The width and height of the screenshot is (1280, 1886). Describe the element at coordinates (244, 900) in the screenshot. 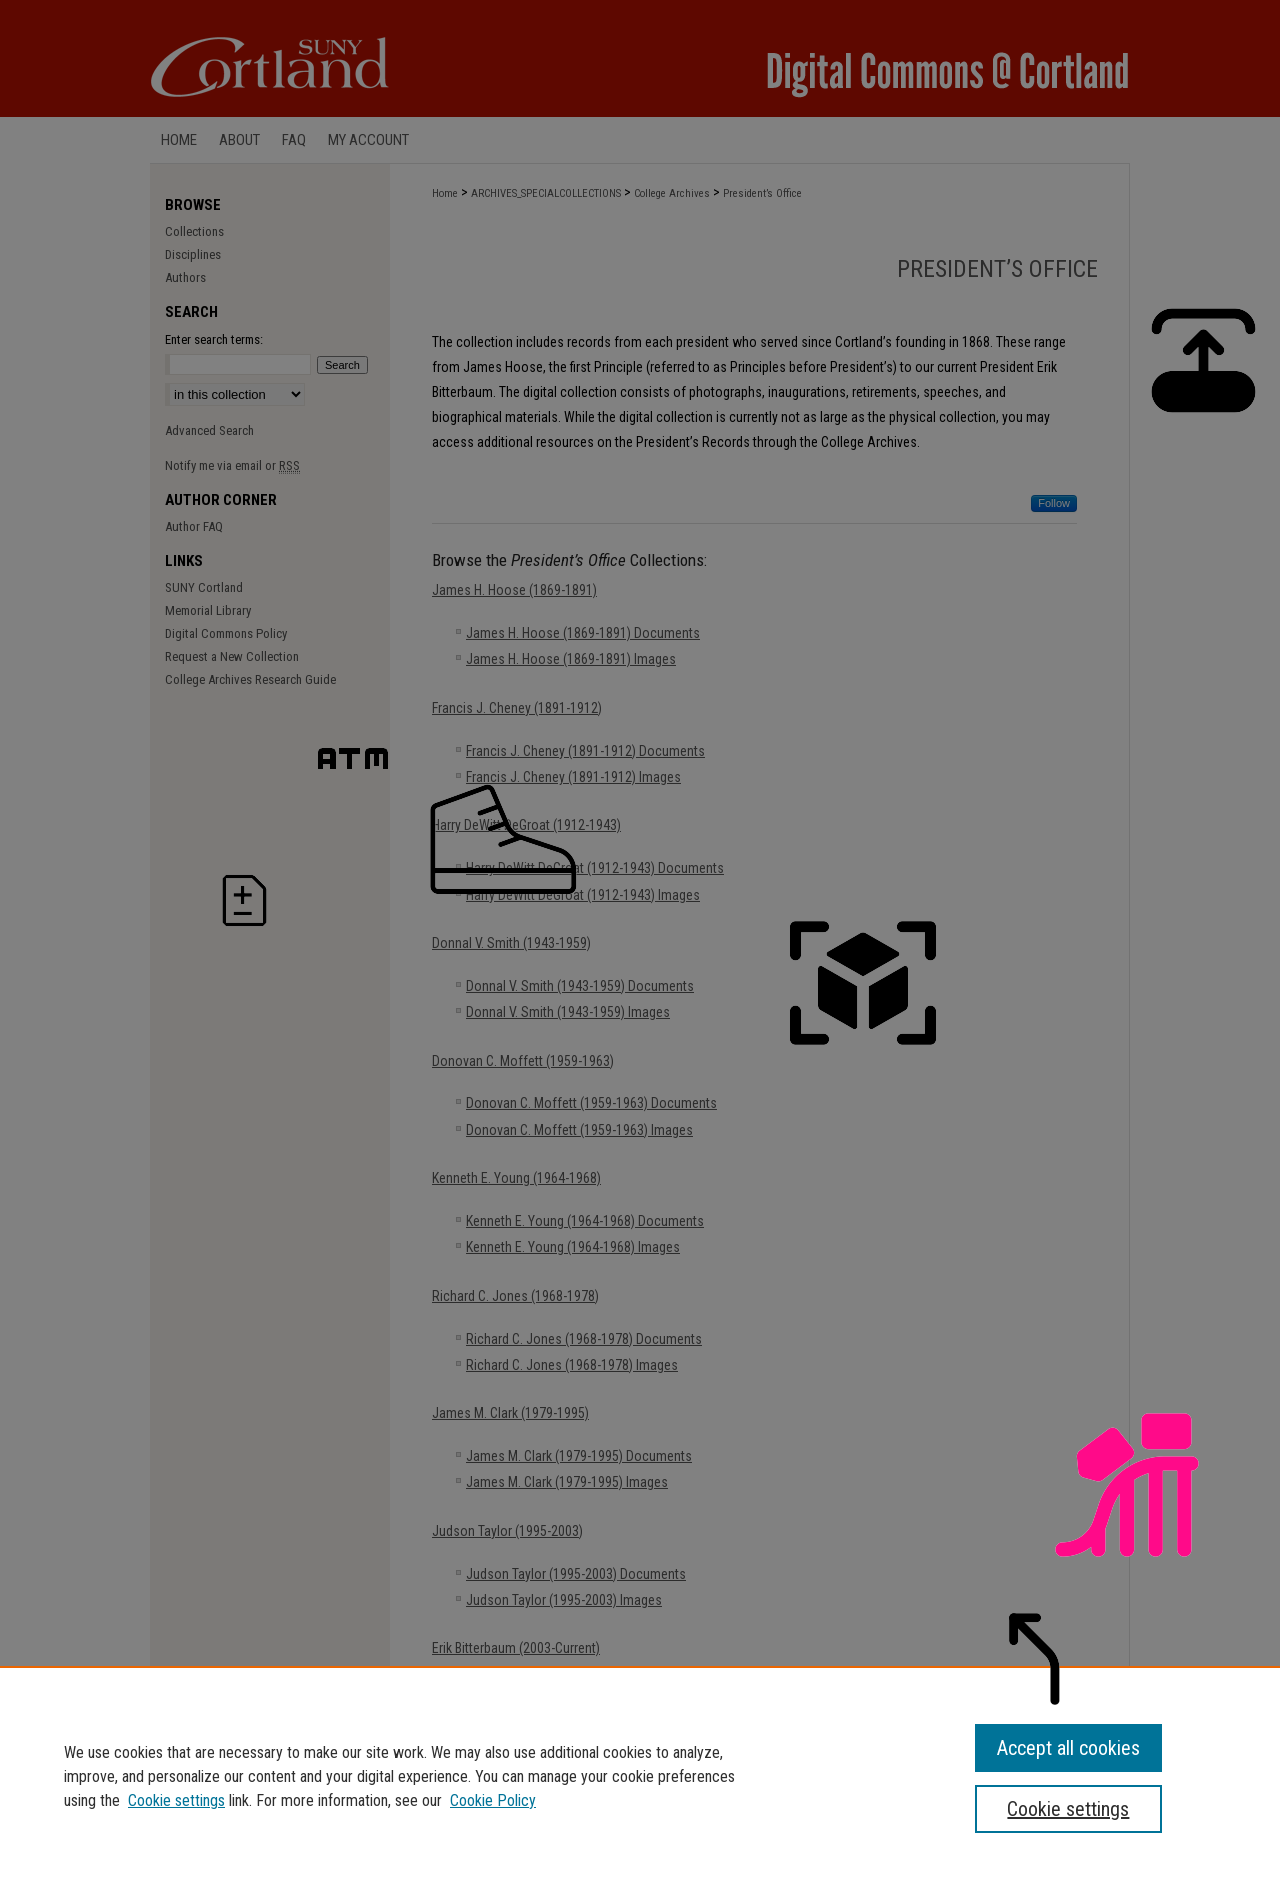

I see `request changes on a code review` at that location.